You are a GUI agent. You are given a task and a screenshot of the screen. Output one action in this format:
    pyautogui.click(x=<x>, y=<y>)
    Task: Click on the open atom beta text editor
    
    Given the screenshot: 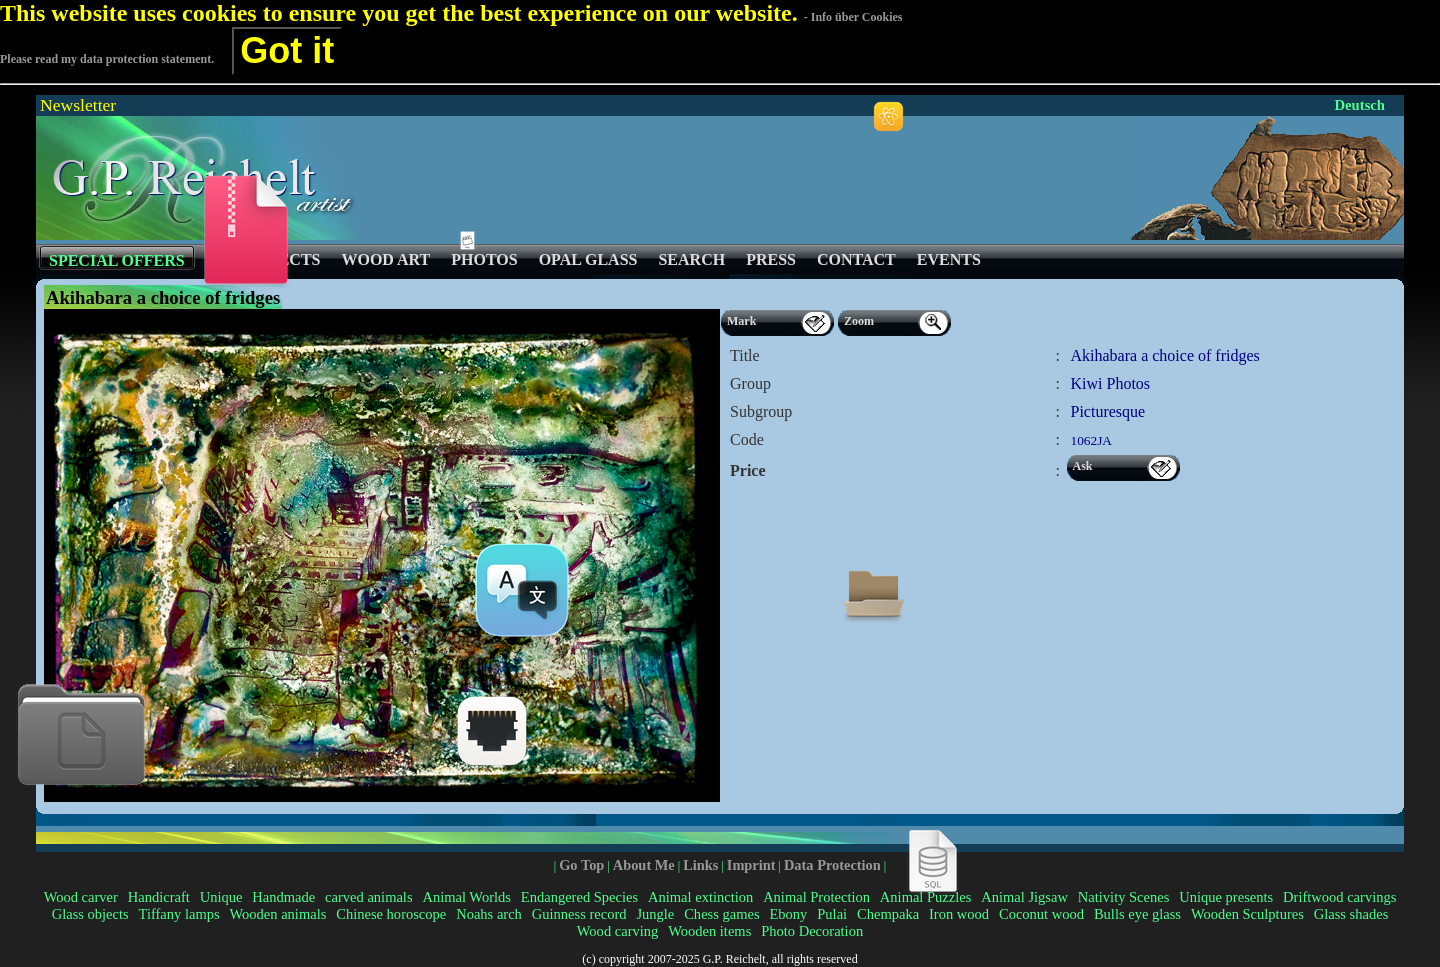 What is the action you would take?
    pyautogui.click(x=888, y=116)
    